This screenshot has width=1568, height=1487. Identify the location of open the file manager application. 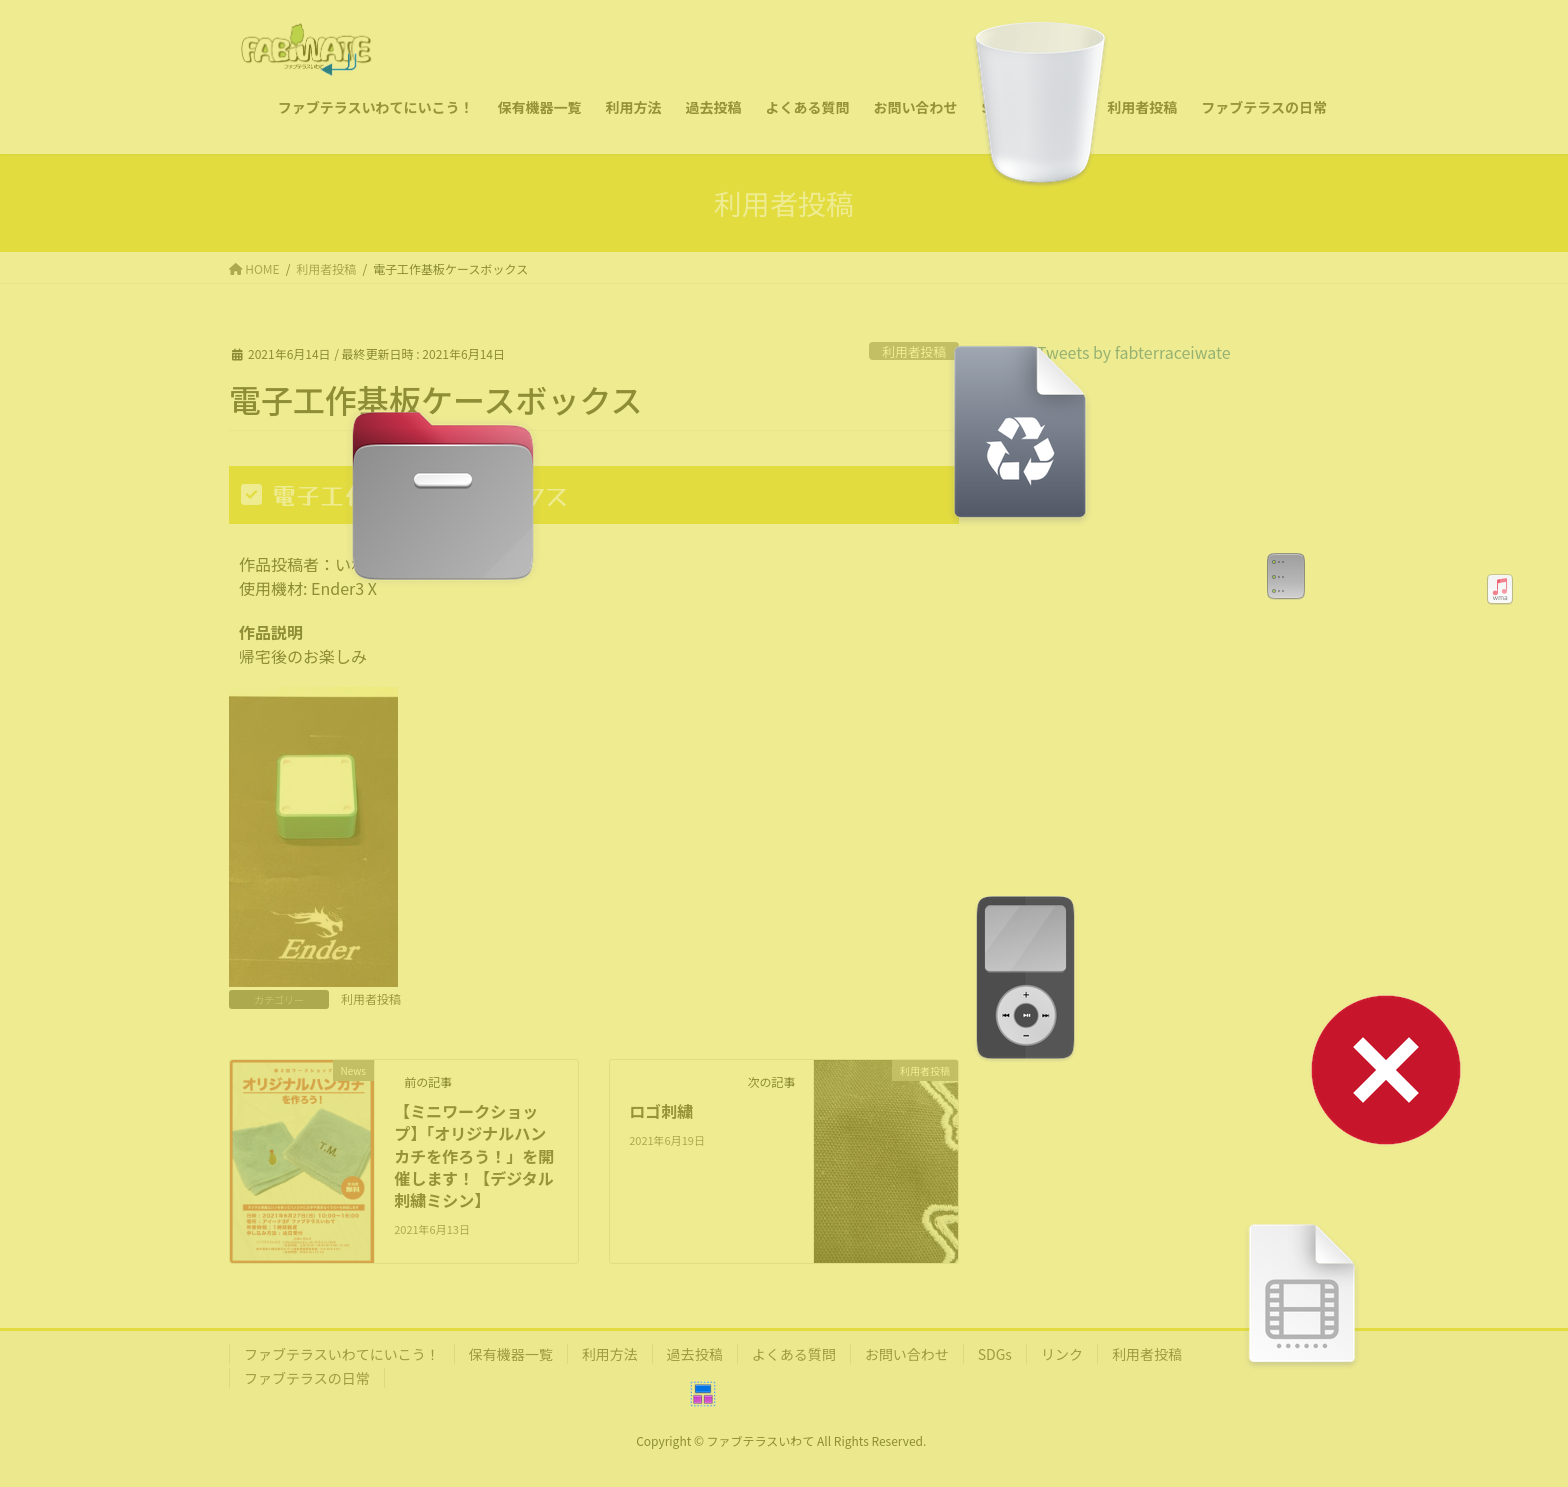
(443, 496).